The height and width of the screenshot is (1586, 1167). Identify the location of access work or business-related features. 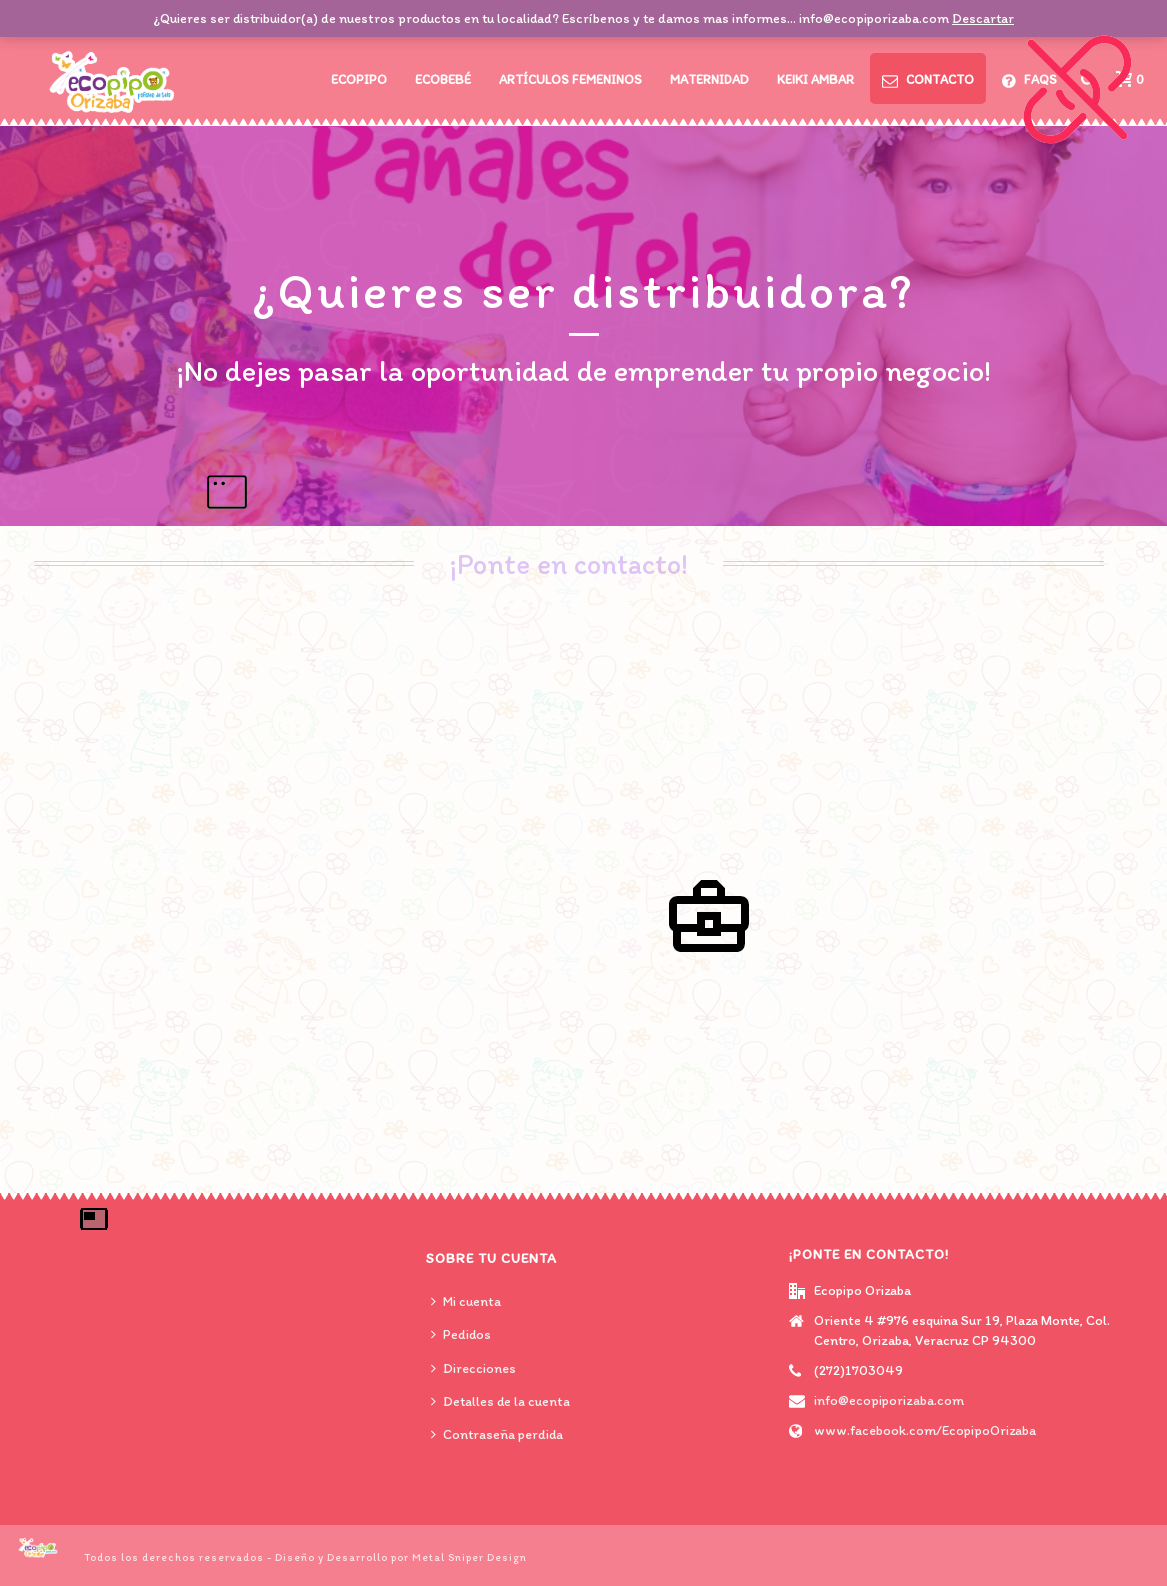
(709, 916).